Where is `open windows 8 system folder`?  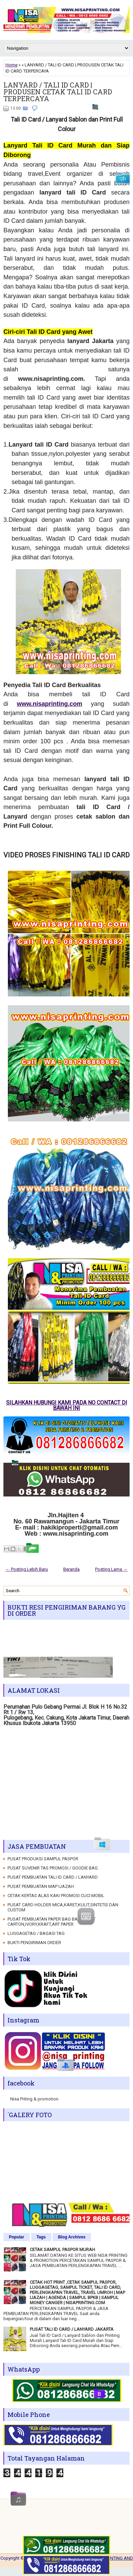 open windows 8 system folder is located at coordinates (102, 1844).